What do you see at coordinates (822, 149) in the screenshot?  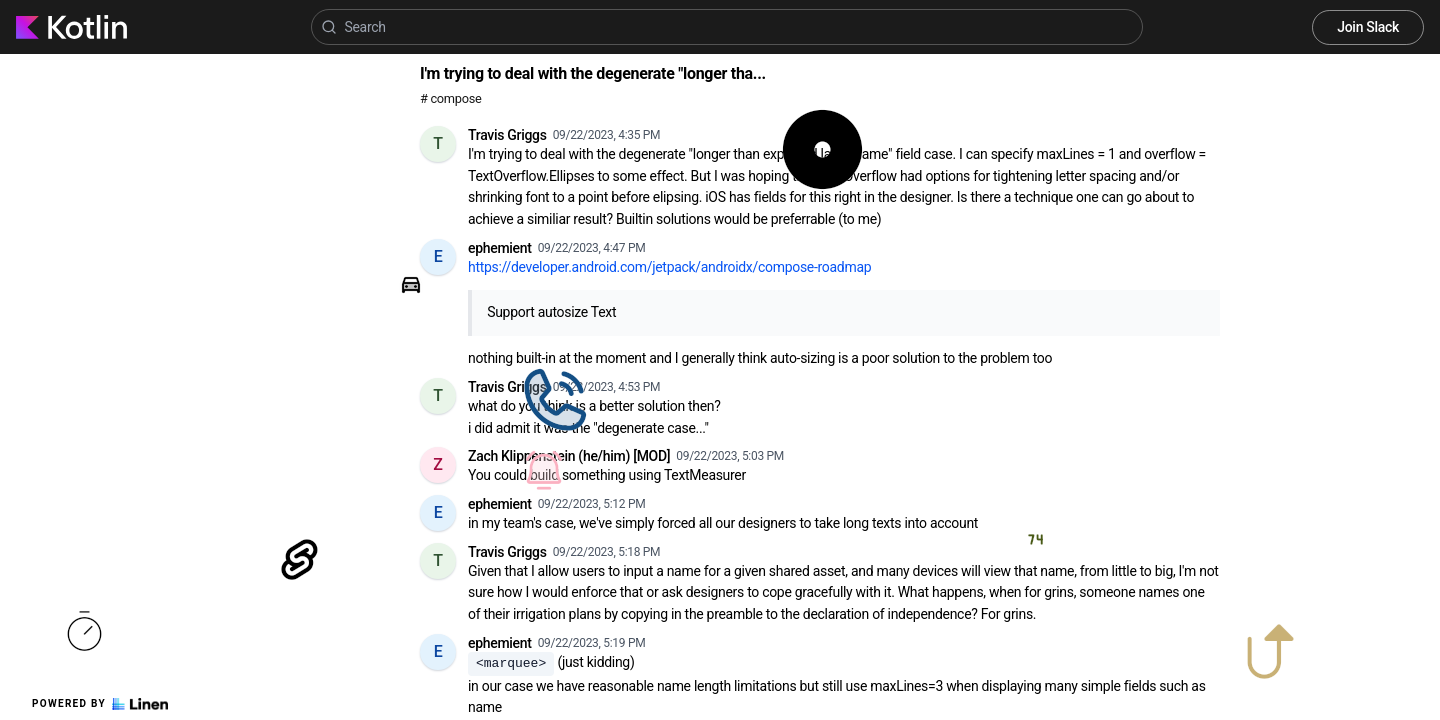 I see `select or mark as active option` at bounding box center [822, 149].